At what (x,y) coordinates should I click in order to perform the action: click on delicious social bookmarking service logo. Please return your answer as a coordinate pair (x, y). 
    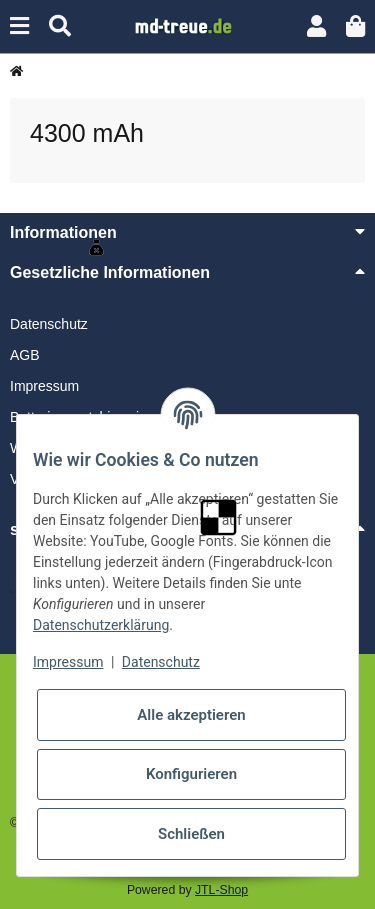
    Looking at the image, I should click on (218, 517).